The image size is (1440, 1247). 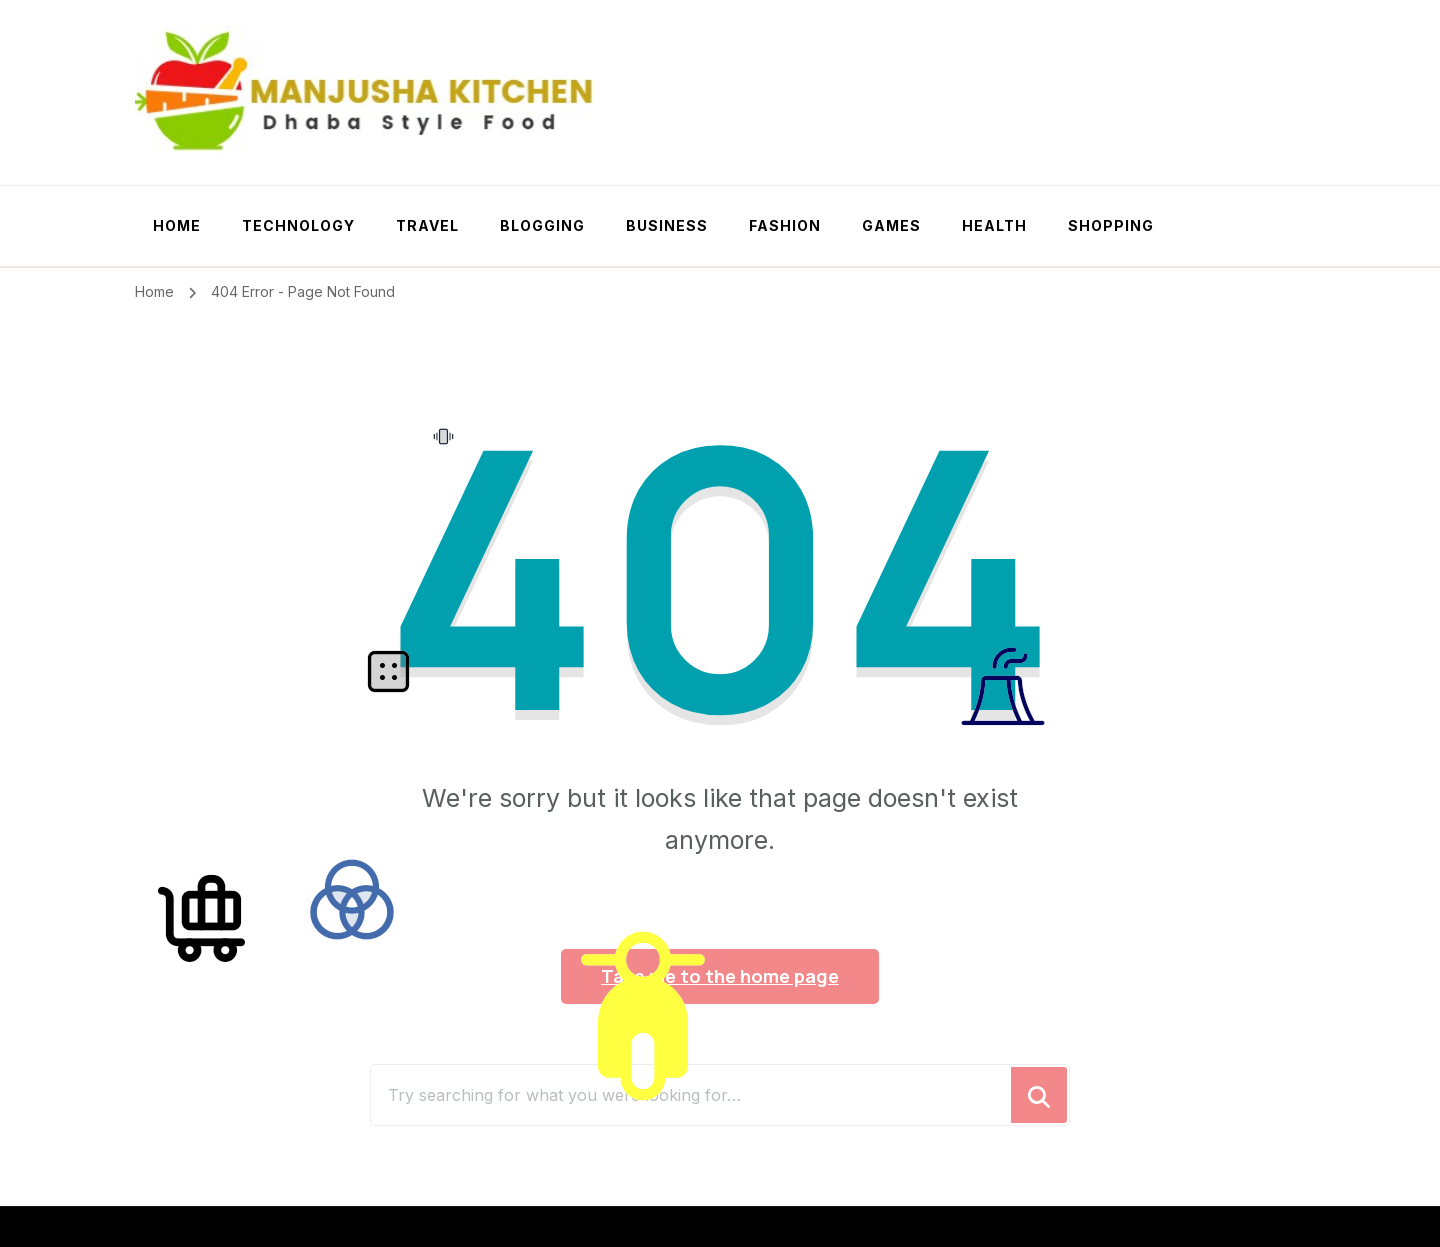 What do you see at coordinates (1003, 692) in the screenshot?
I see `view nuclear power plant information` at bounding box center [1003, 692].